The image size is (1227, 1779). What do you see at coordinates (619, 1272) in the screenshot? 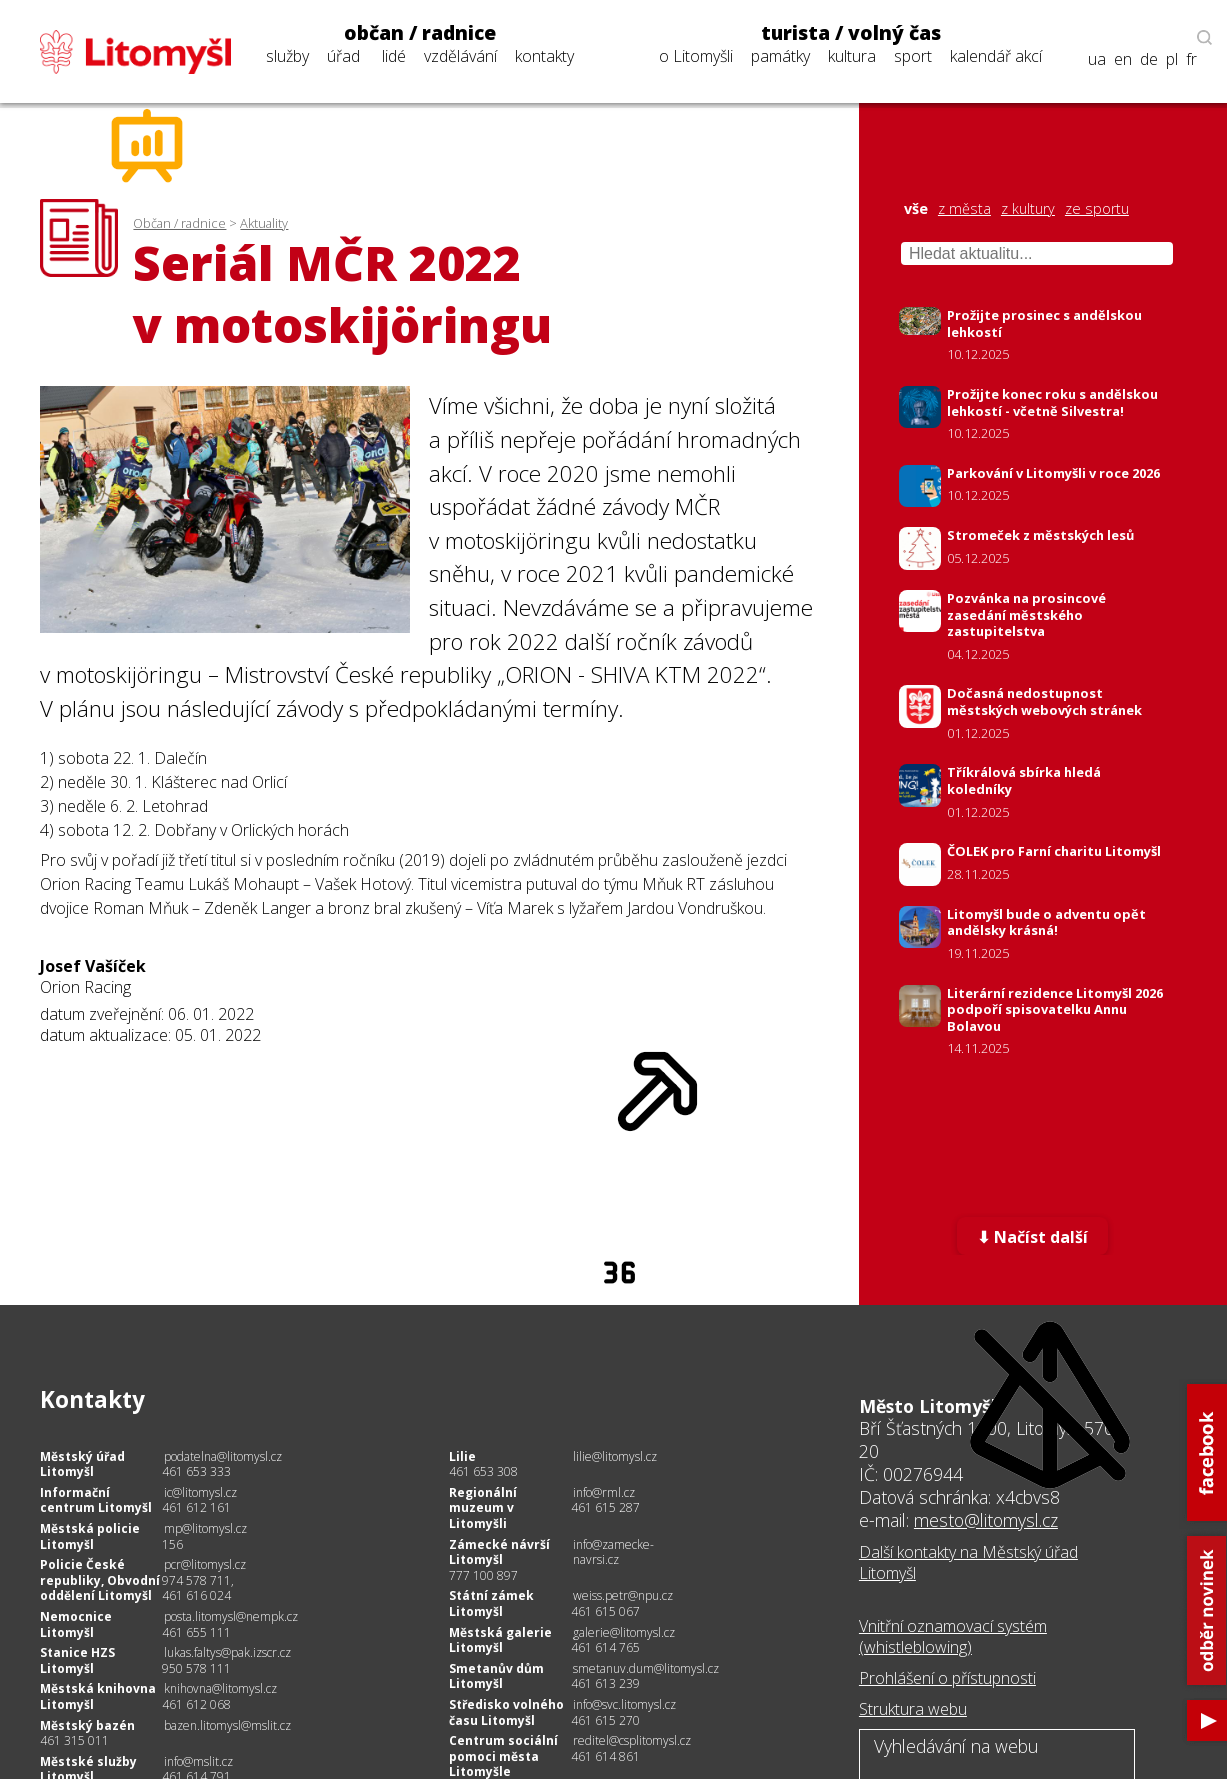
I see `indicates item number 36 in a list or sequence` at bounding box center [619, 1272].